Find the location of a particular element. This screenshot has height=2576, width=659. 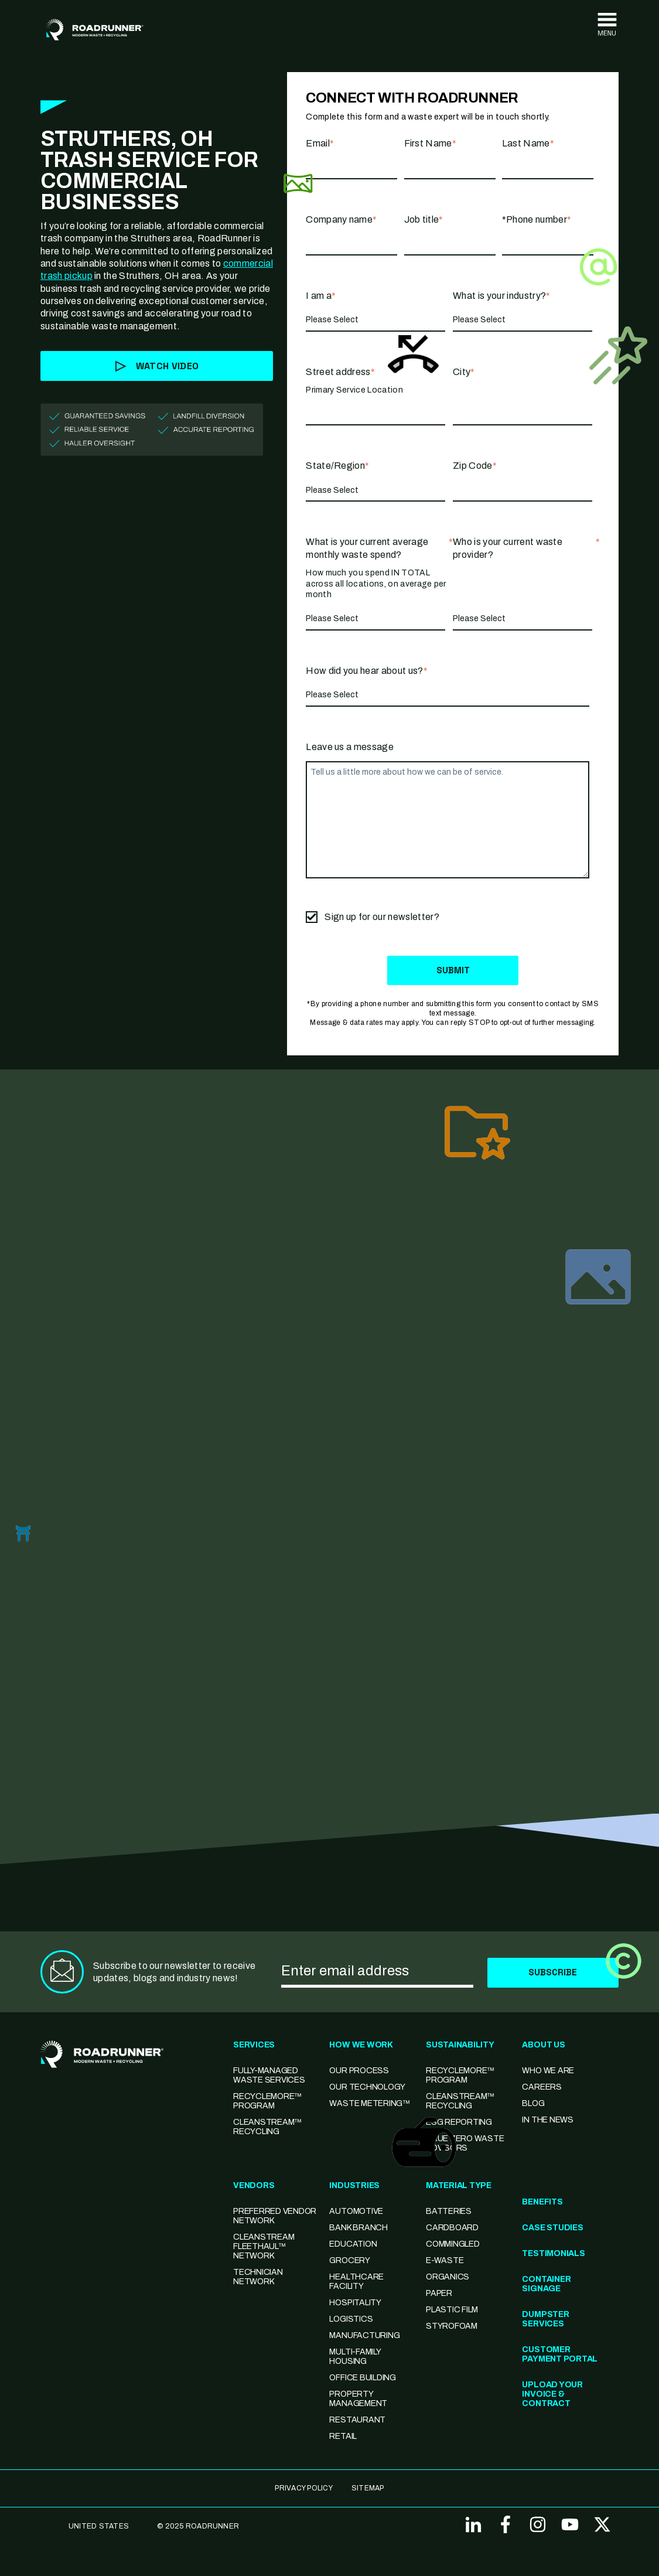

view panorama photos is located at coordinates (298, 183).